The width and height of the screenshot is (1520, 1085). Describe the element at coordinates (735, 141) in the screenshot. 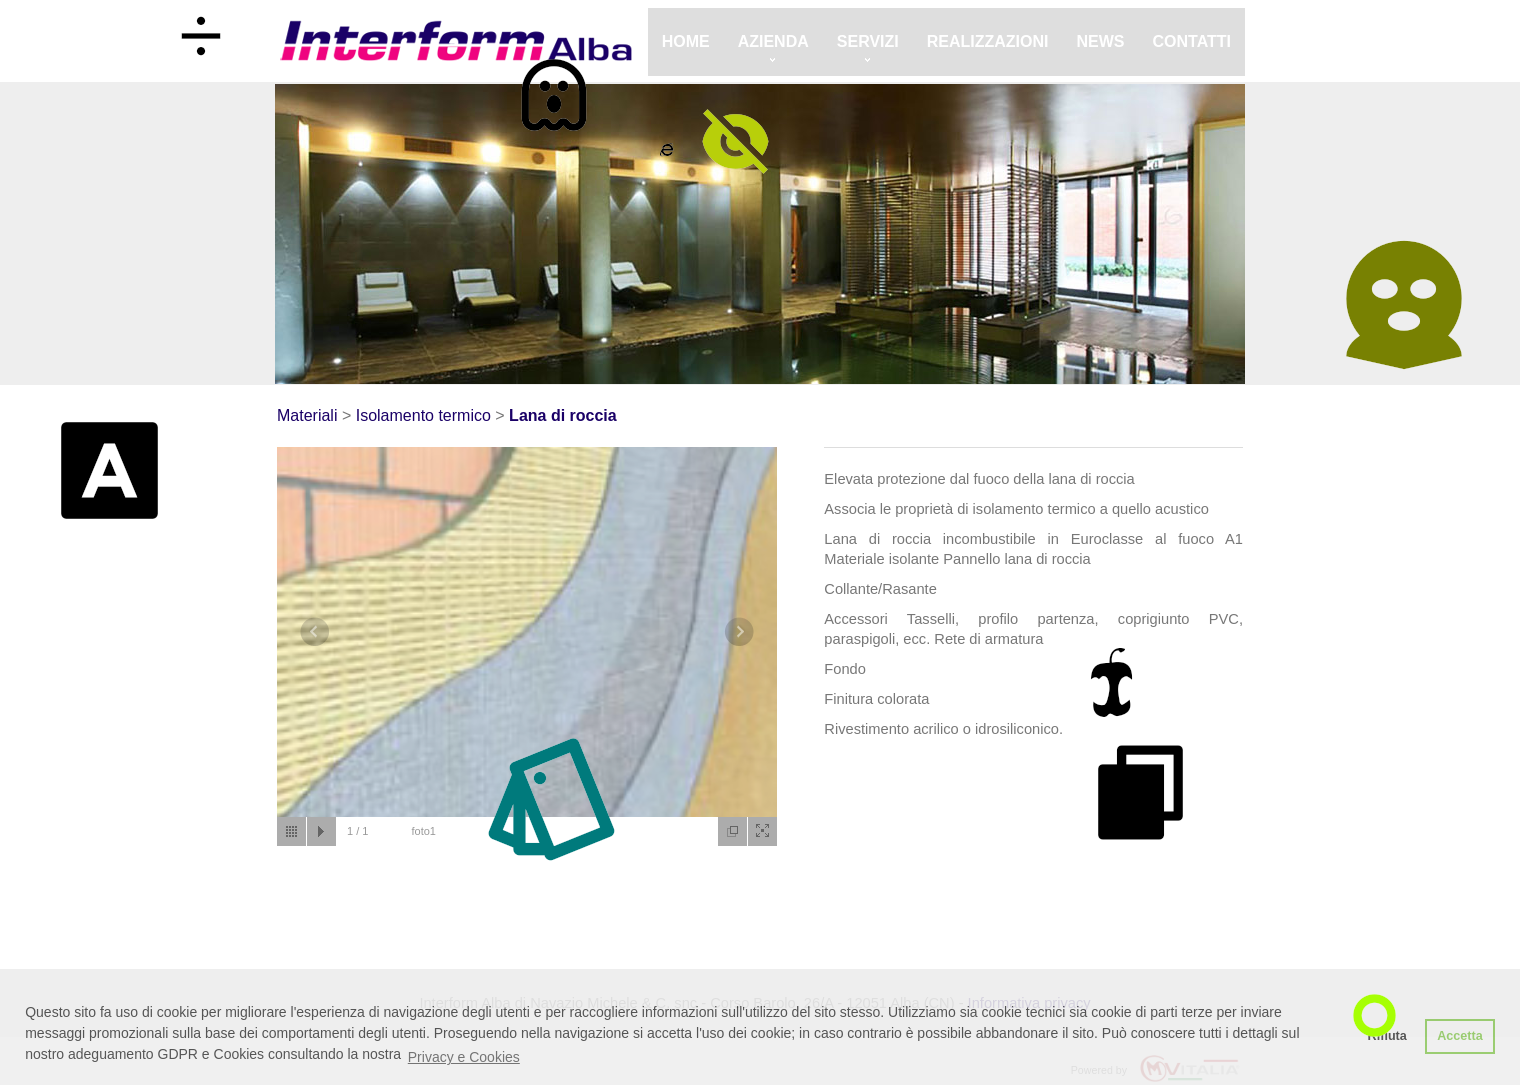

I see `hide password or sensitive content` at that location.